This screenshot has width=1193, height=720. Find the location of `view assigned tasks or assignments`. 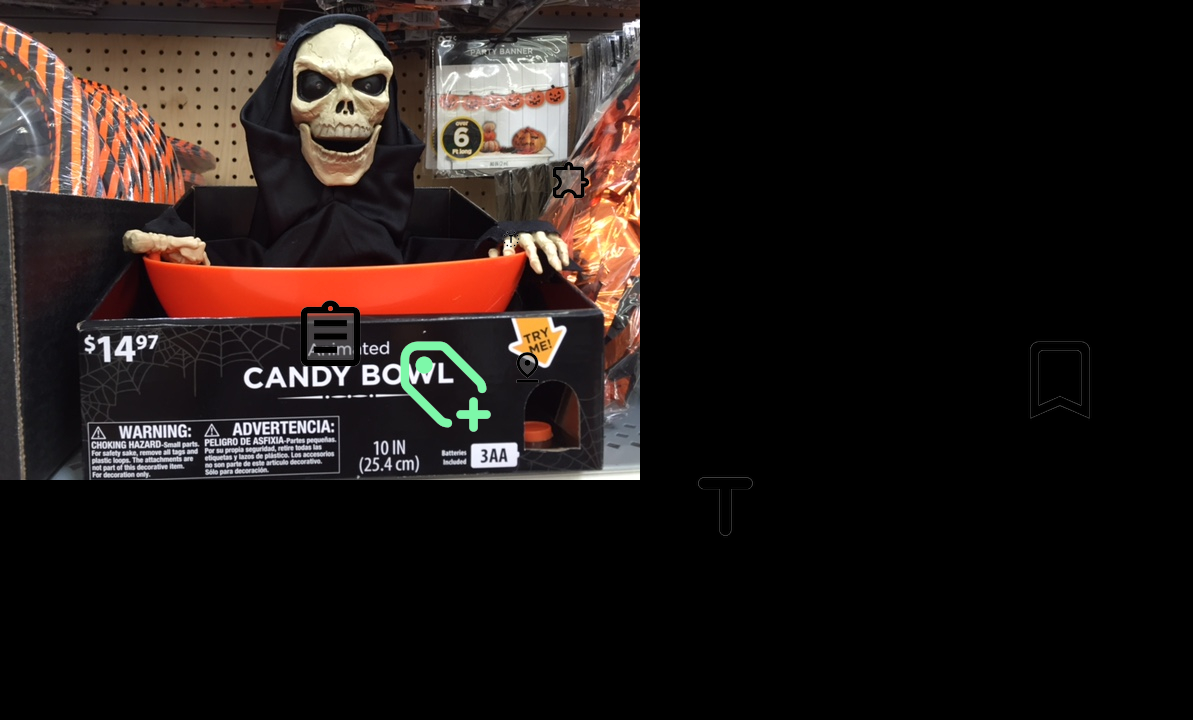

view assigned tasks or assignments is located at coordinates (330, 336).